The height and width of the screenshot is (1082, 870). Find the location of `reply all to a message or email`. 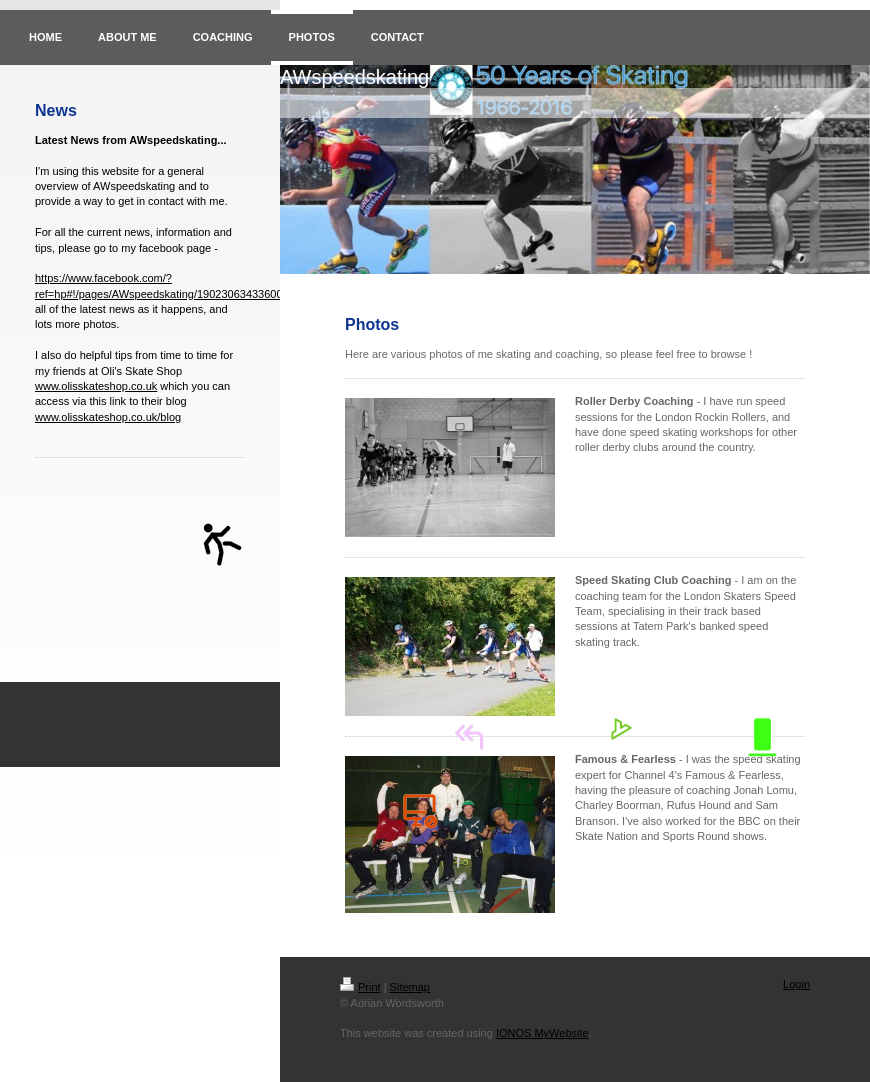

reply all to a message or email is located at coordinates (470, 738).